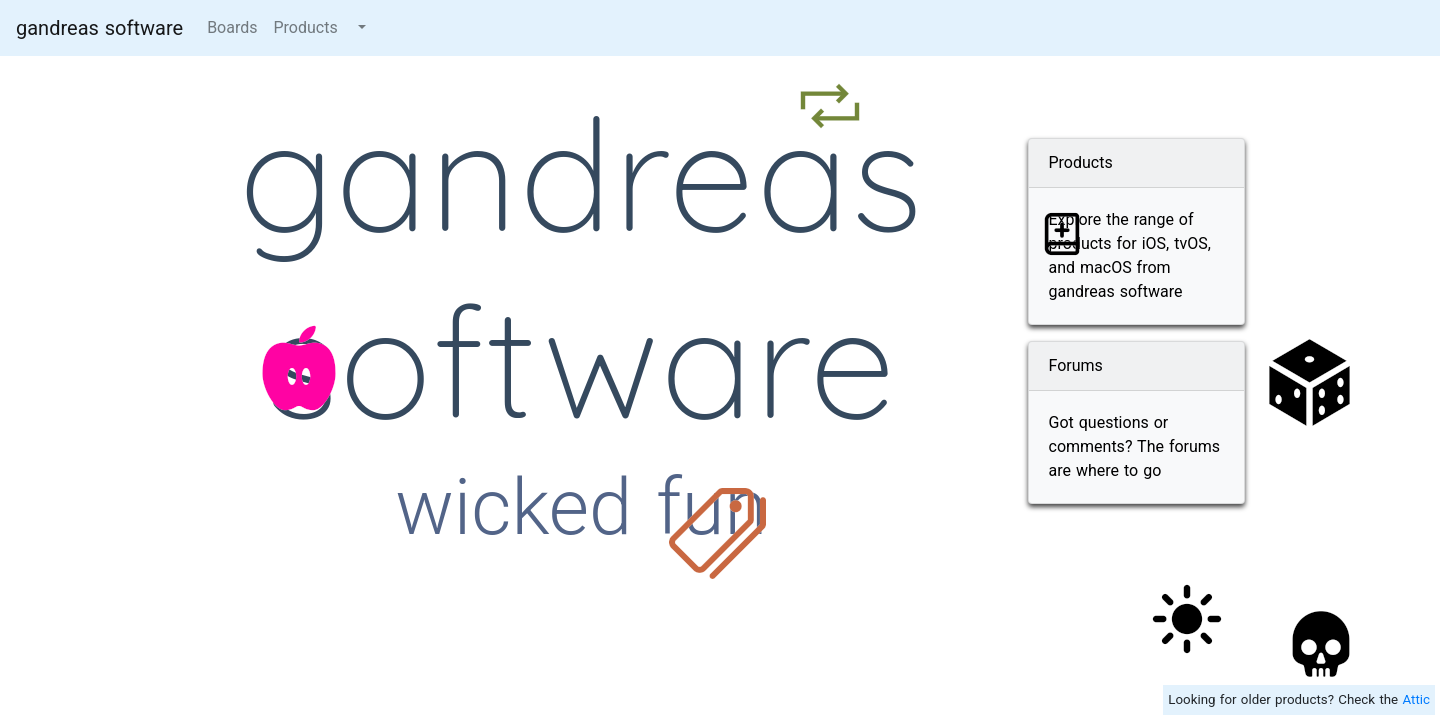 The height and width of the screenshot is (720, 1440). I want to click on add a new book to your library, so click(1062, 234).